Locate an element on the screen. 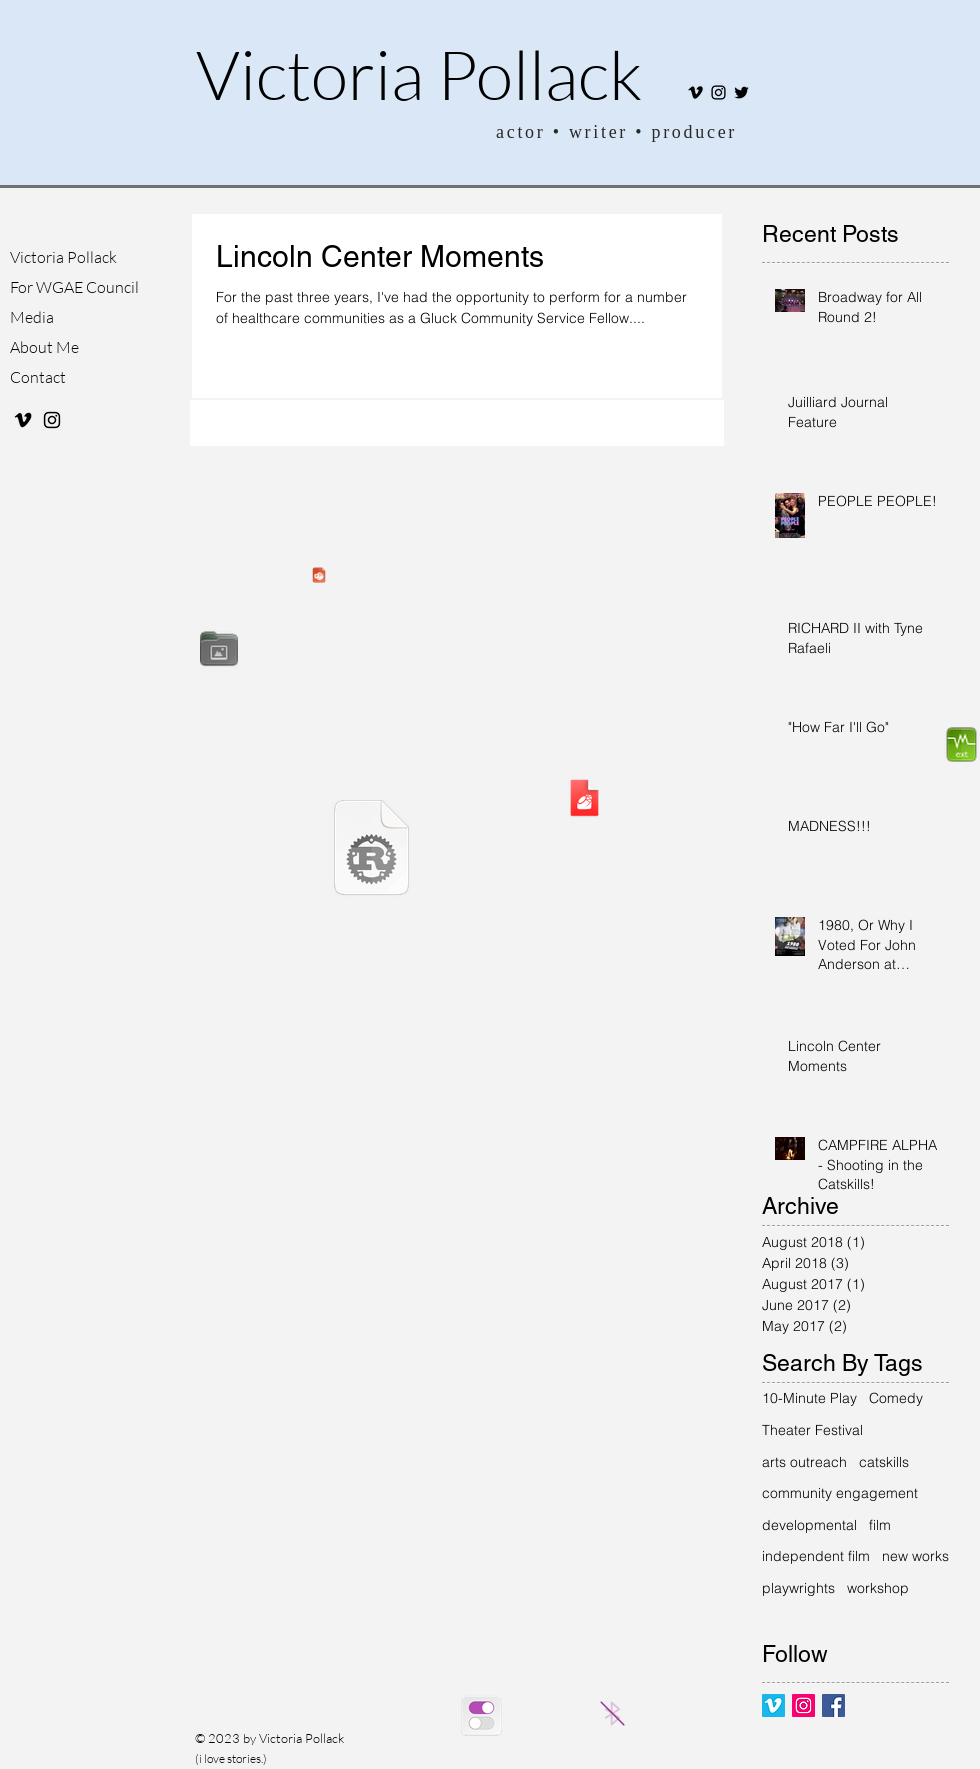 The image size is (980, 1769). a microsoft powerpoint file is located at coordinates (319, 575).